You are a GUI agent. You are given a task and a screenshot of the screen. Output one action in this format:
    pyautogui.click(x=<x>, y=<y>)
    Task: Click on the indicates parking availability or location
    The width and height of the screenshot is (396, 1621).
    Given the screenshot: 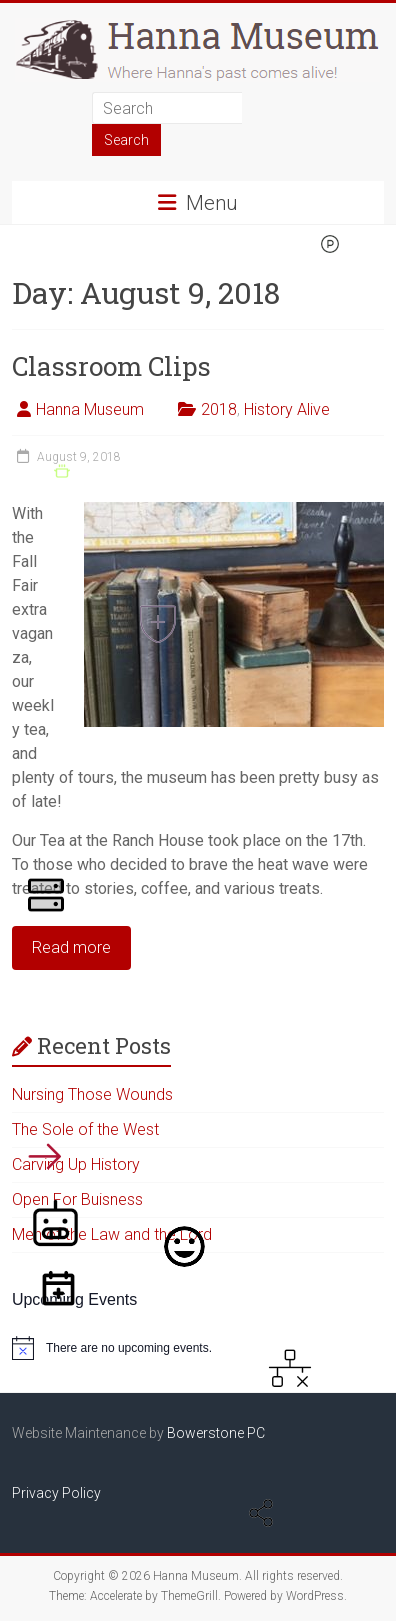 What is the action you would take?
    pyautogui.click(x=330, y=244)
    